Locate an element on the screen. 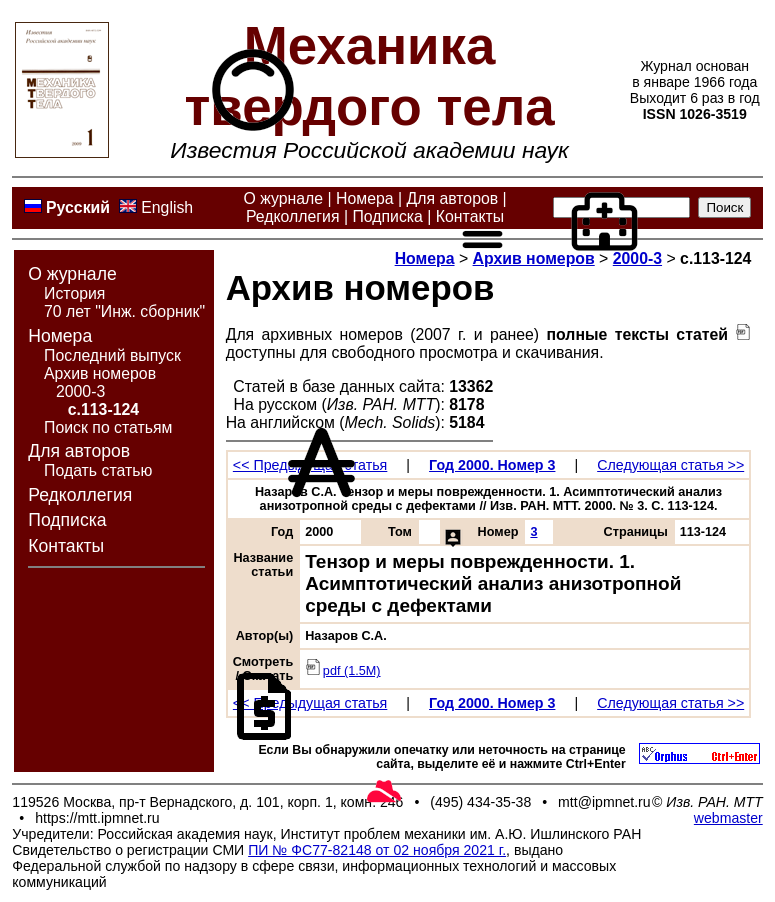 The width and height of the screenshot is (775, 902). view nearby hospitals or medical facilities is located at coordinates (604, 221).